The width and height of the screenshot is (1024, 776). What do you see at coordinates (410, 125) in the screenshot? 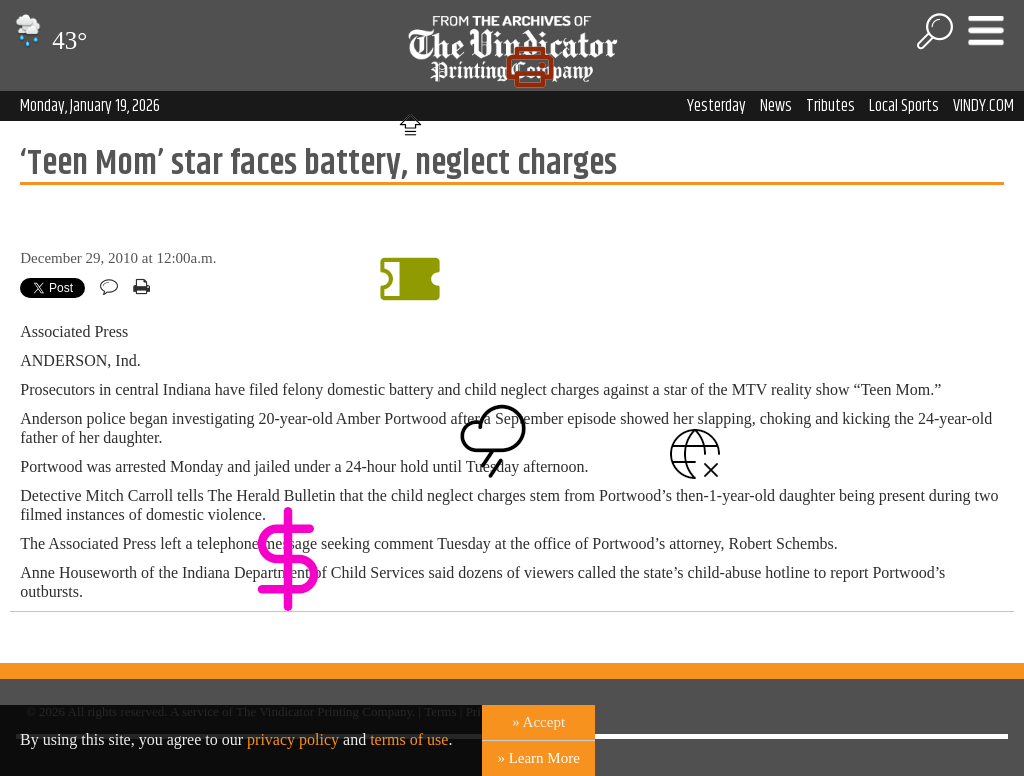
I see `upload file or content` at bounding box center [410, 125].